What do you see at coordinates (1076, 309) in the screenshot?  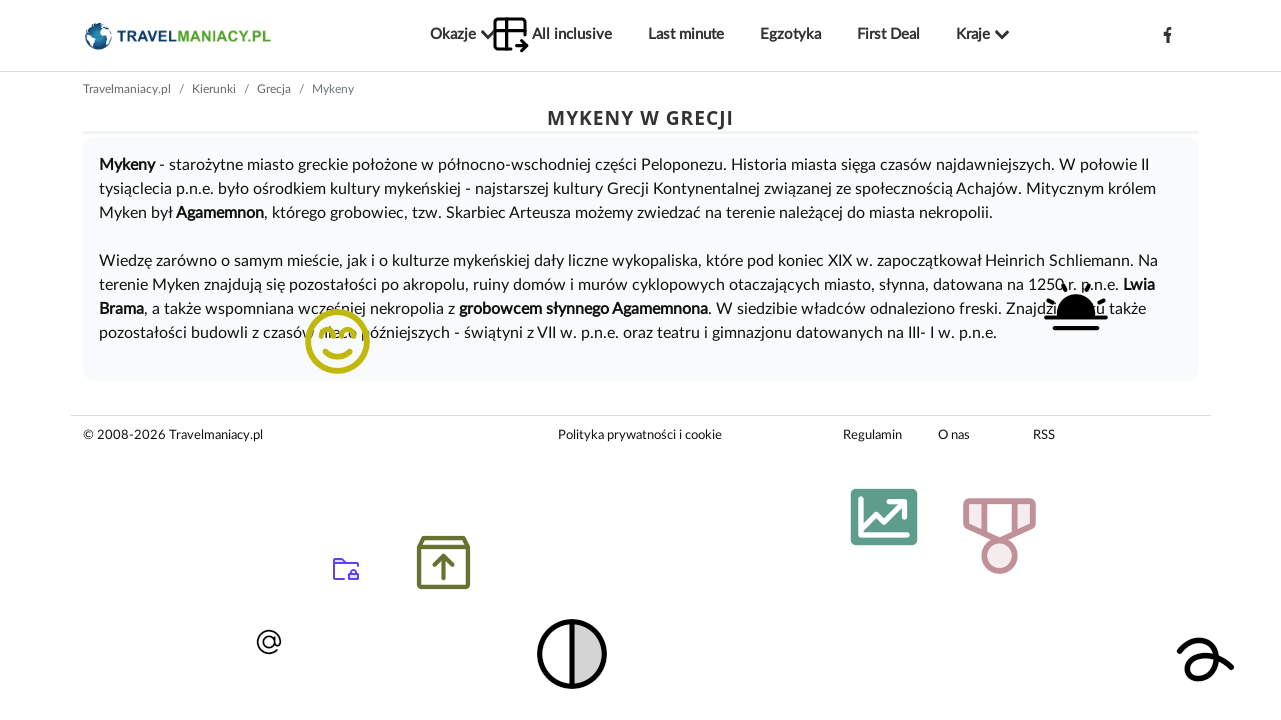 I see `toggle sunrise/sunset display mode` at bounding box center [1076, 309].